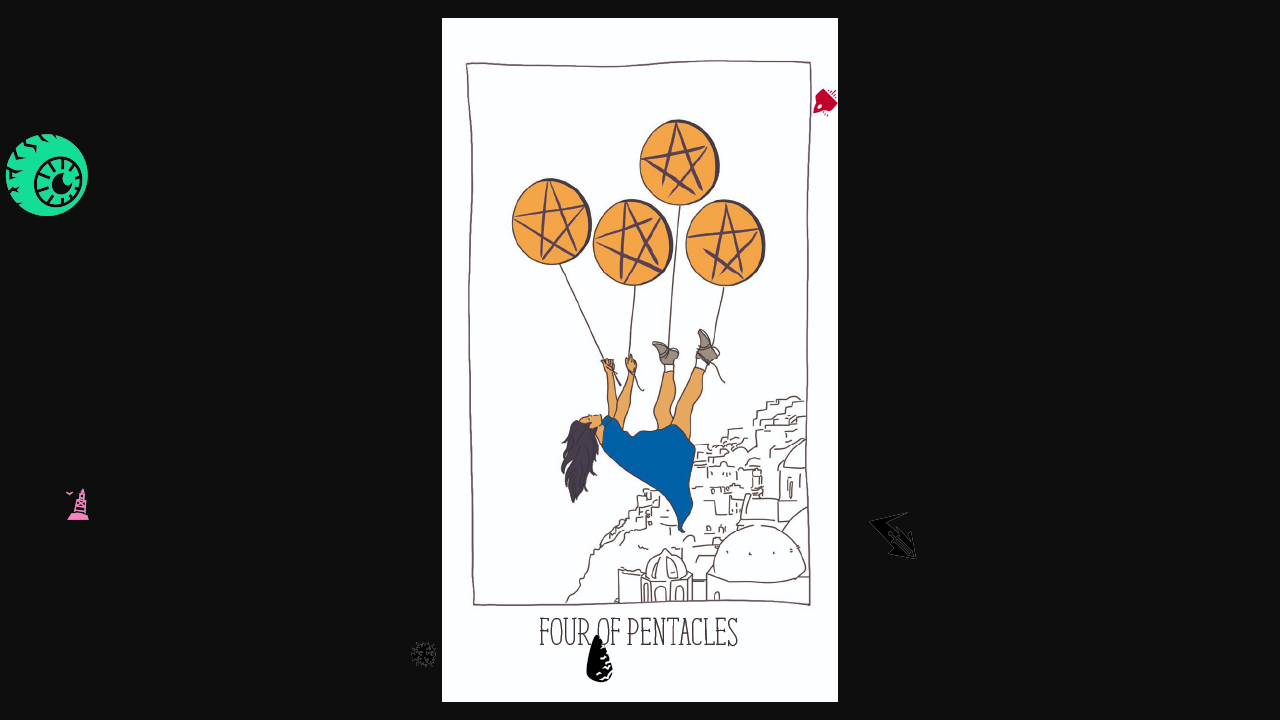 The width and height of the screenshot is (1280, 720). Describe the element at coordinates (599, 658) in the screenshot. I see `view stone monument or landmark` at that location.